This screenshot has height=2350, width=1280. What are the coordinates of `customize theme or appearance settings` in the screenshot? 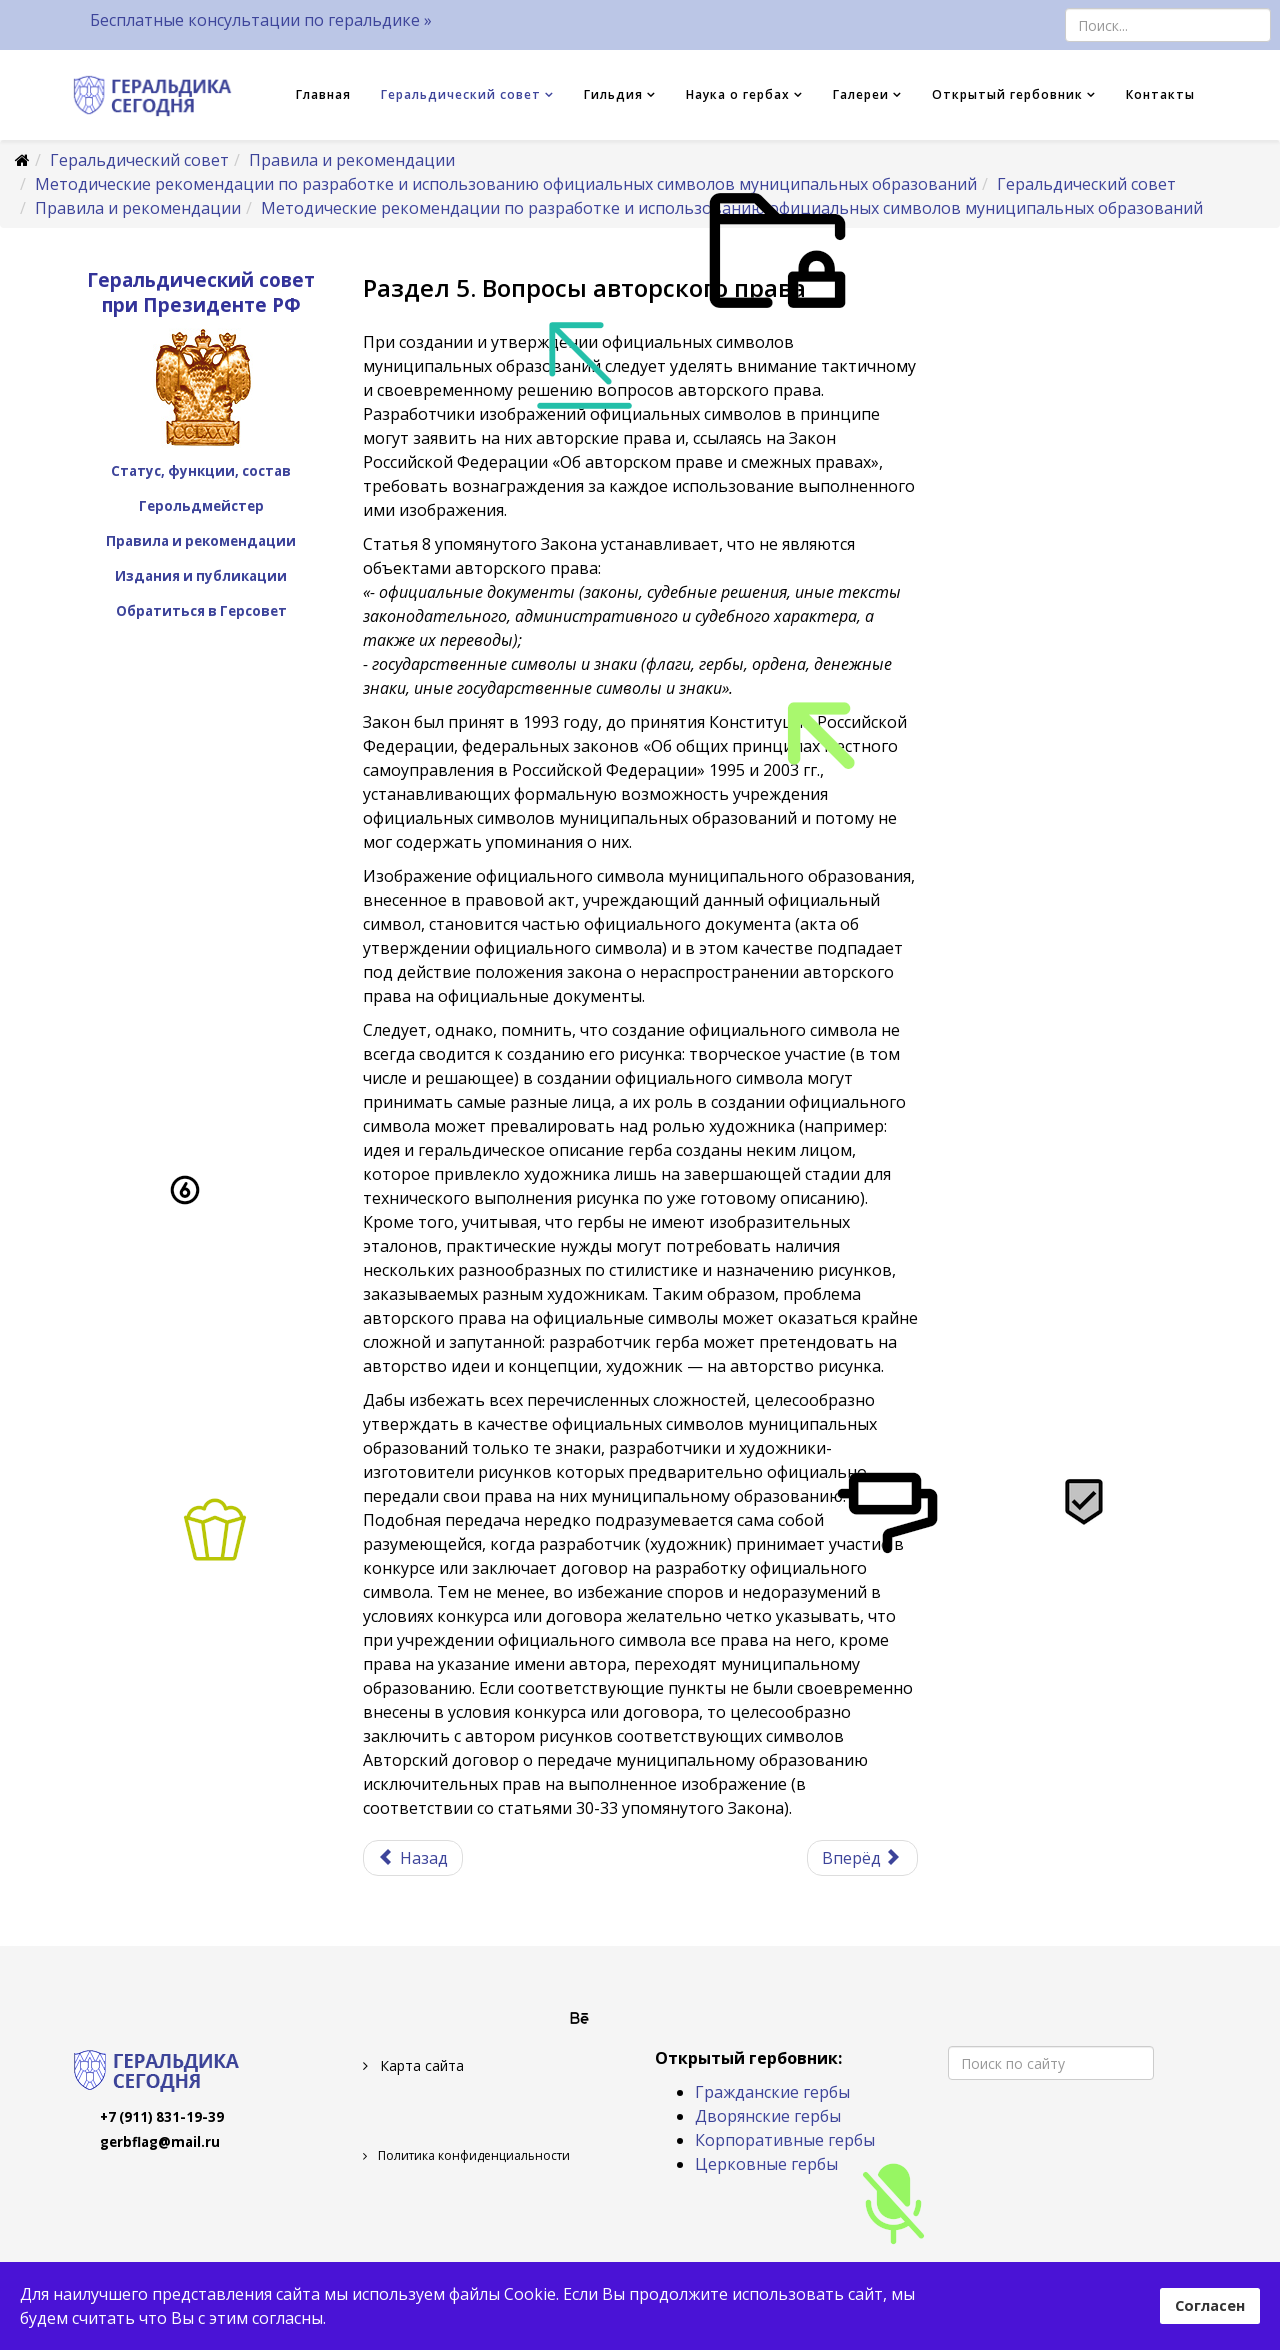 It's located at (887, 1506).